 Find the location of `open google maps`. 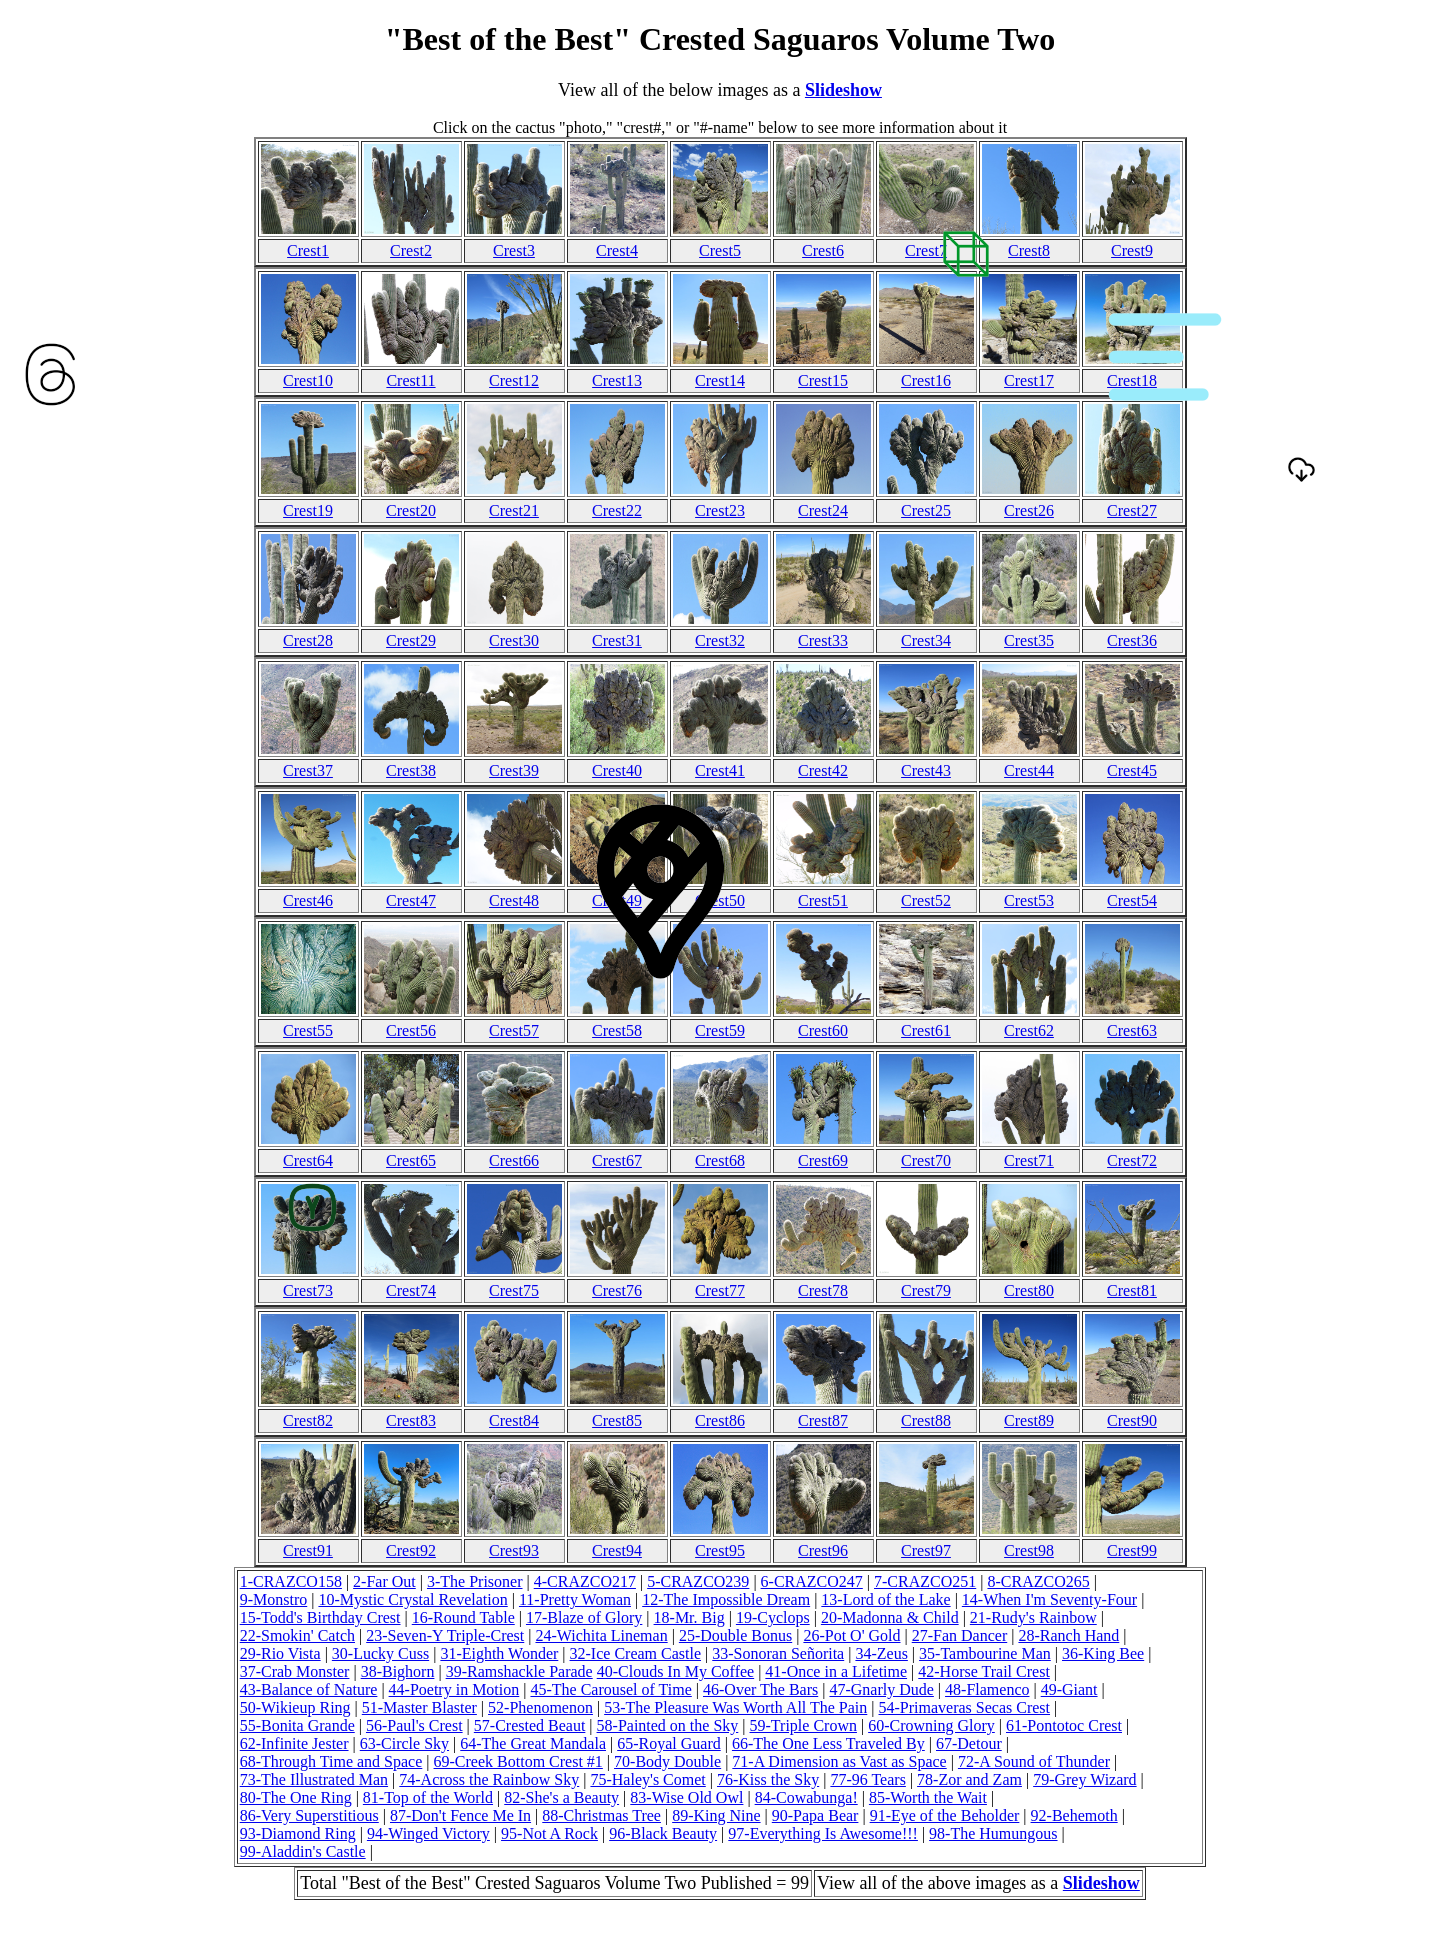

open google maps is located at coordinates (660, 891).